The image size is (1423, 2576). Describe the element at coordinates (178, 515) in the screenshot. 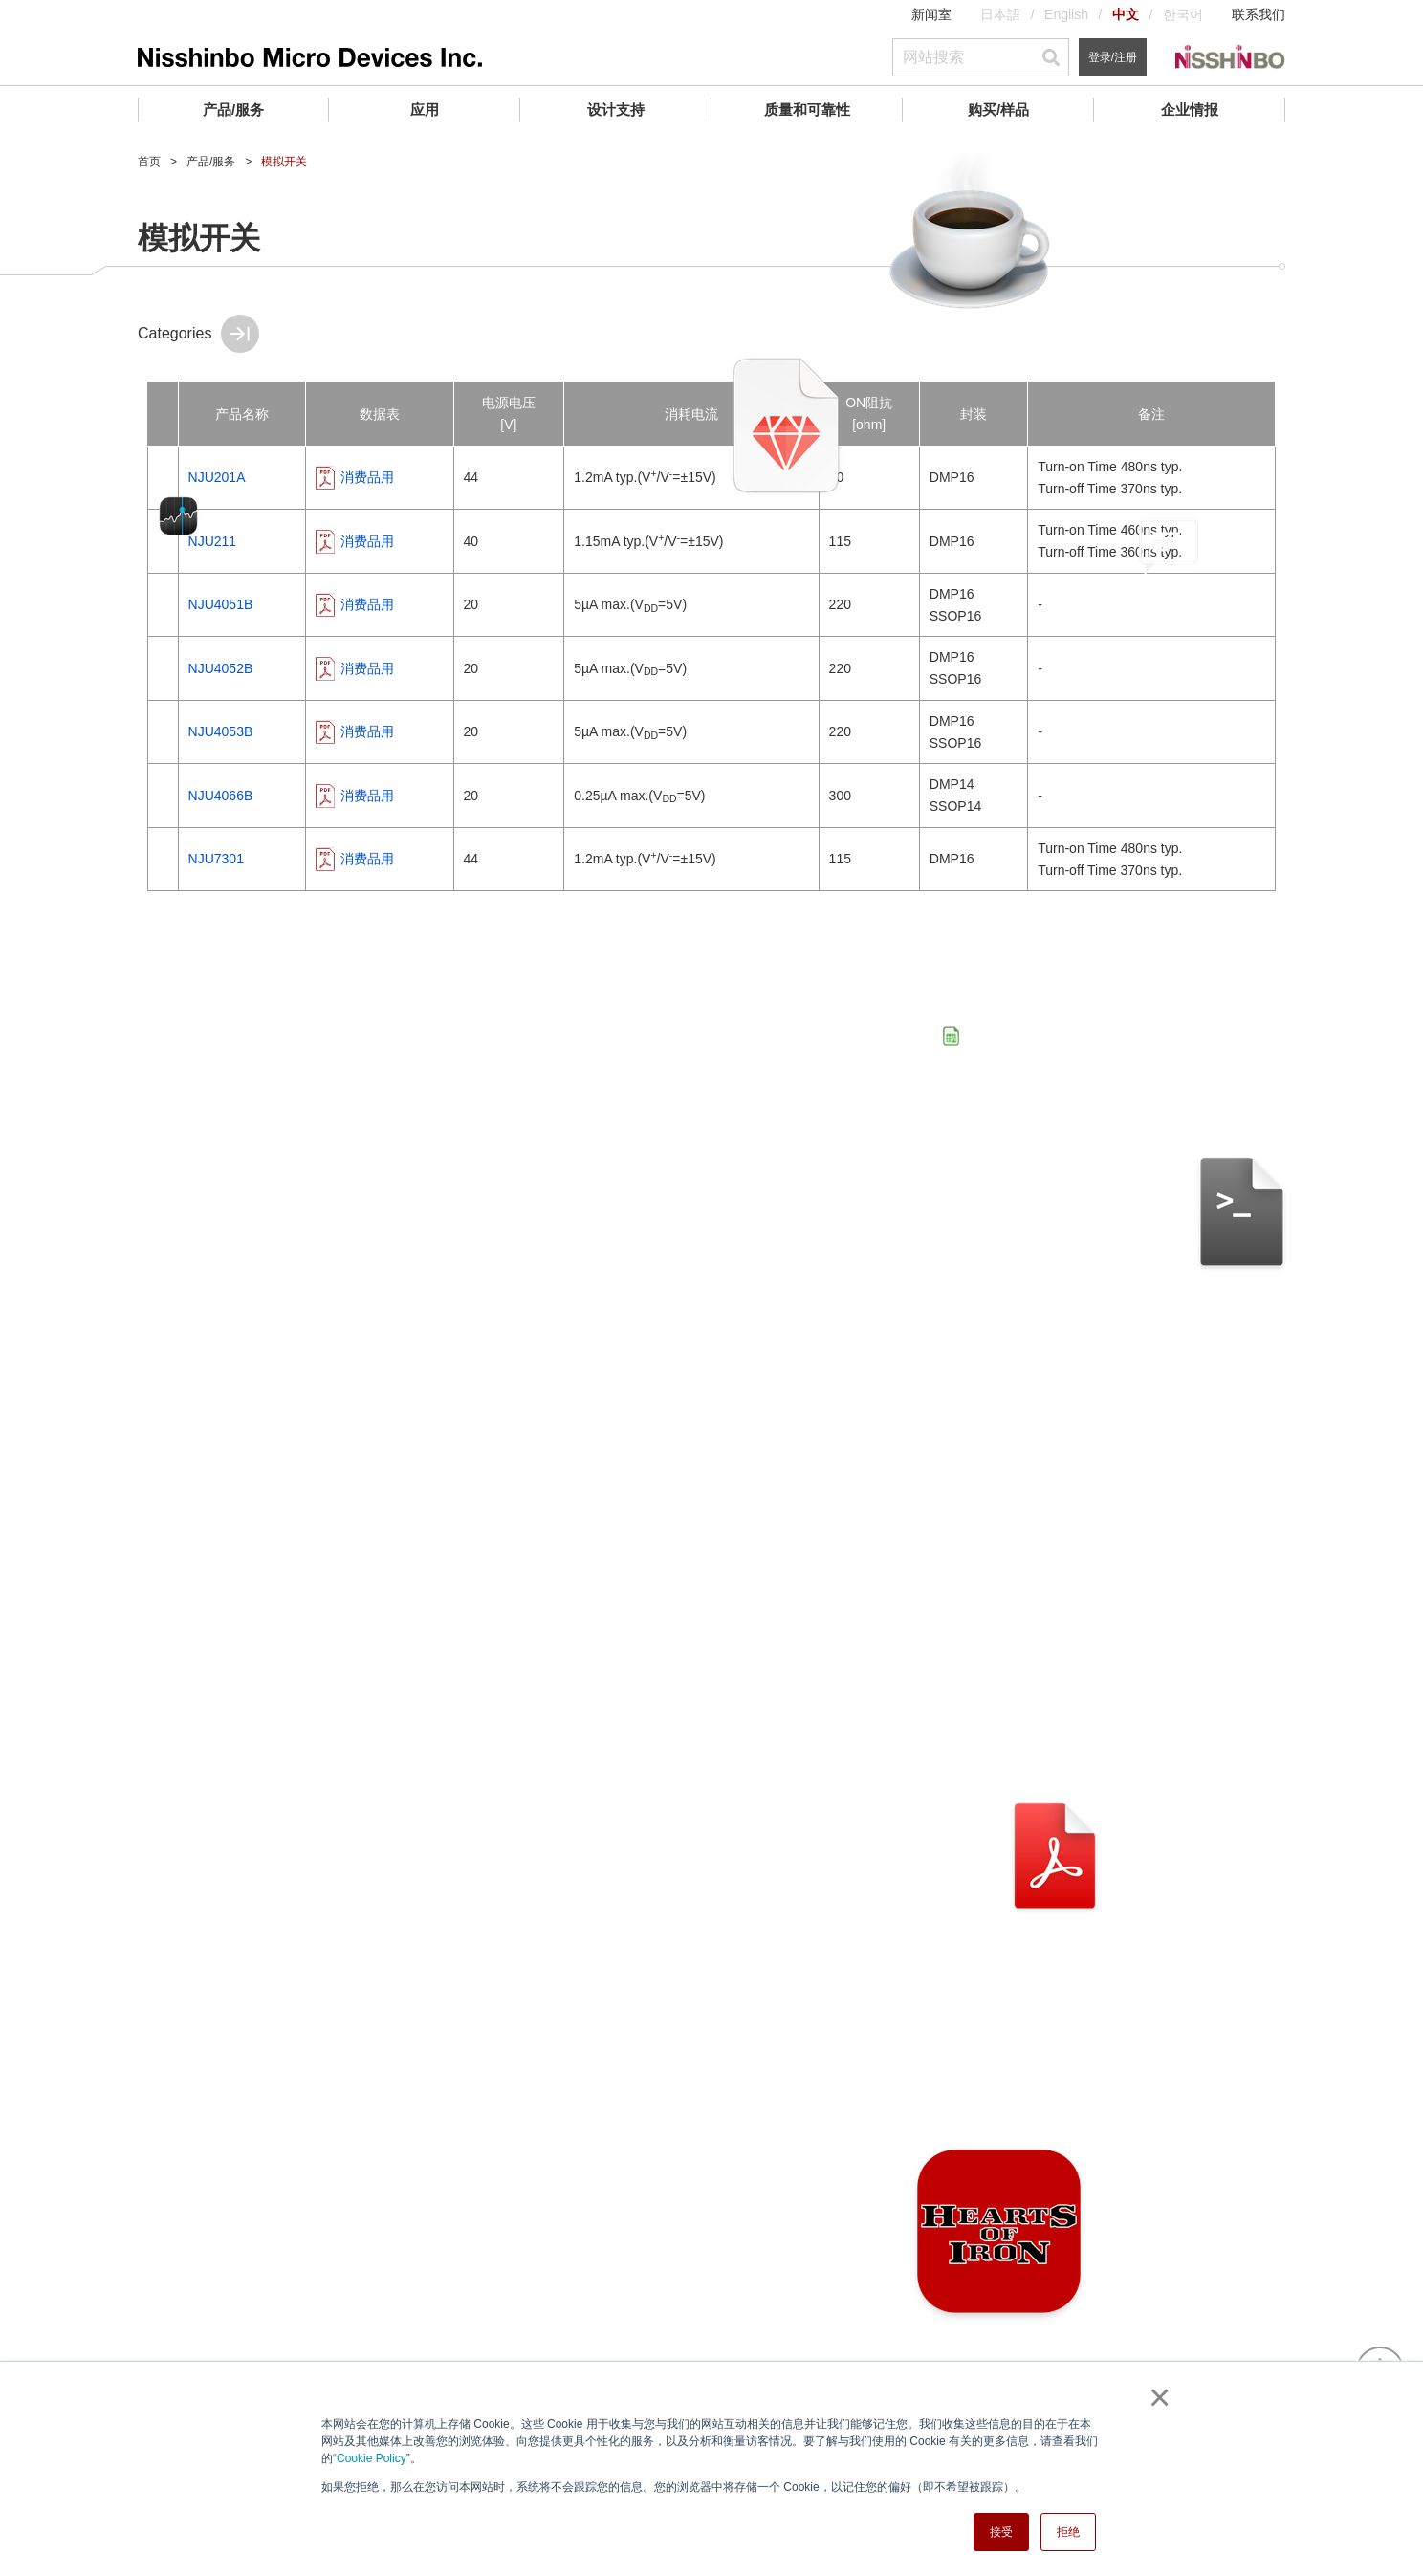

I see `open the stocks app` at that location.